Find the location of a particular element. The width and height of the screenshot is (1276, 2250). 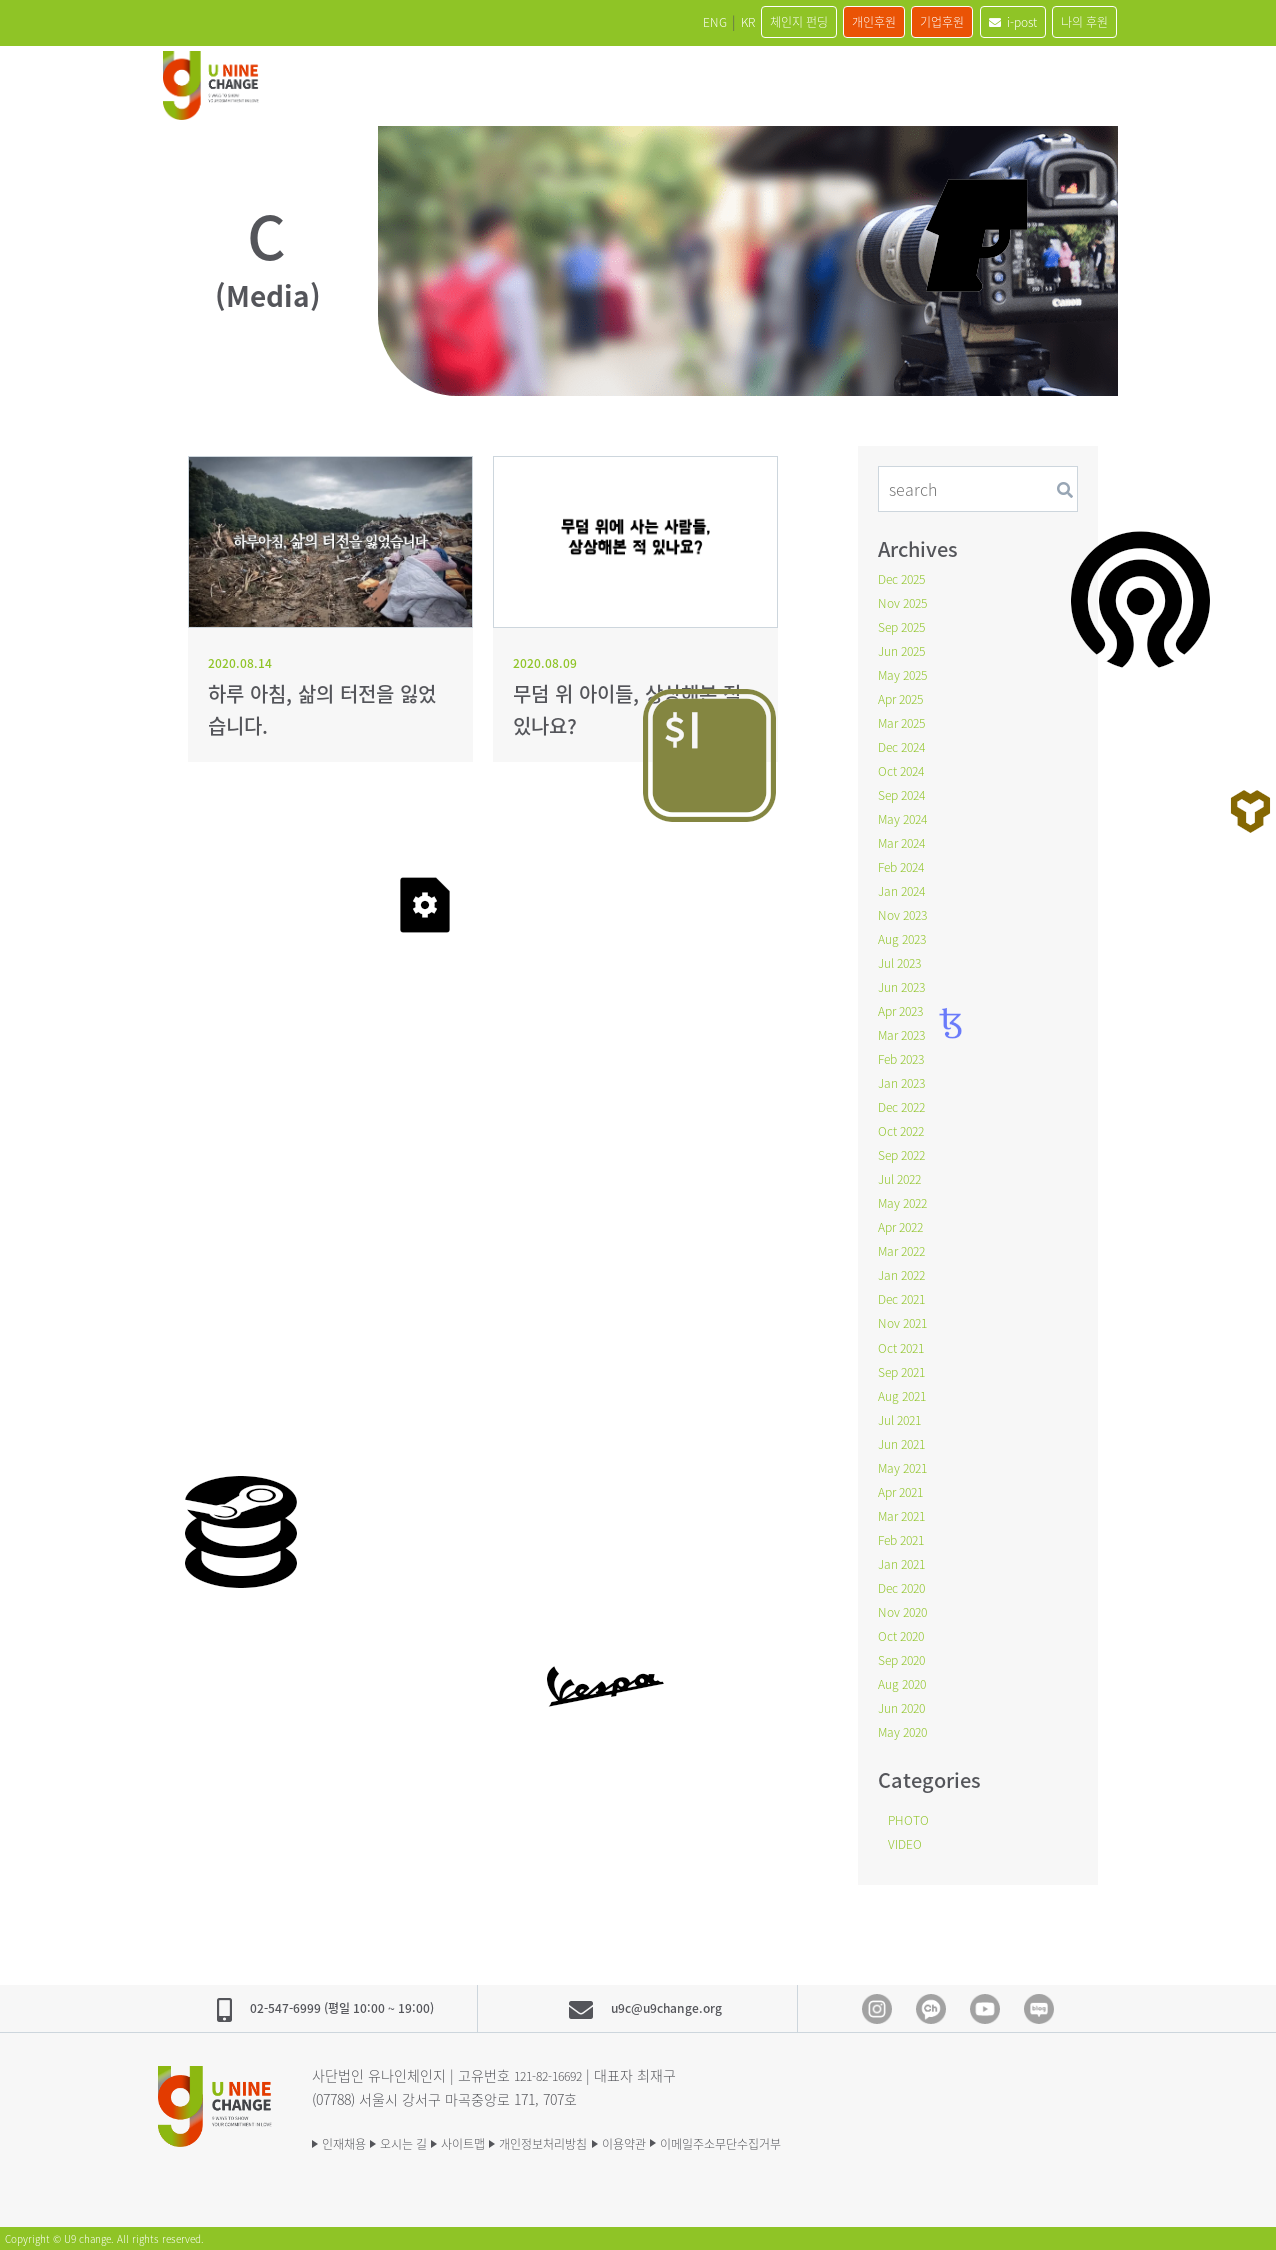

youhodler app or service logo is located at coordinates (1250, 811).